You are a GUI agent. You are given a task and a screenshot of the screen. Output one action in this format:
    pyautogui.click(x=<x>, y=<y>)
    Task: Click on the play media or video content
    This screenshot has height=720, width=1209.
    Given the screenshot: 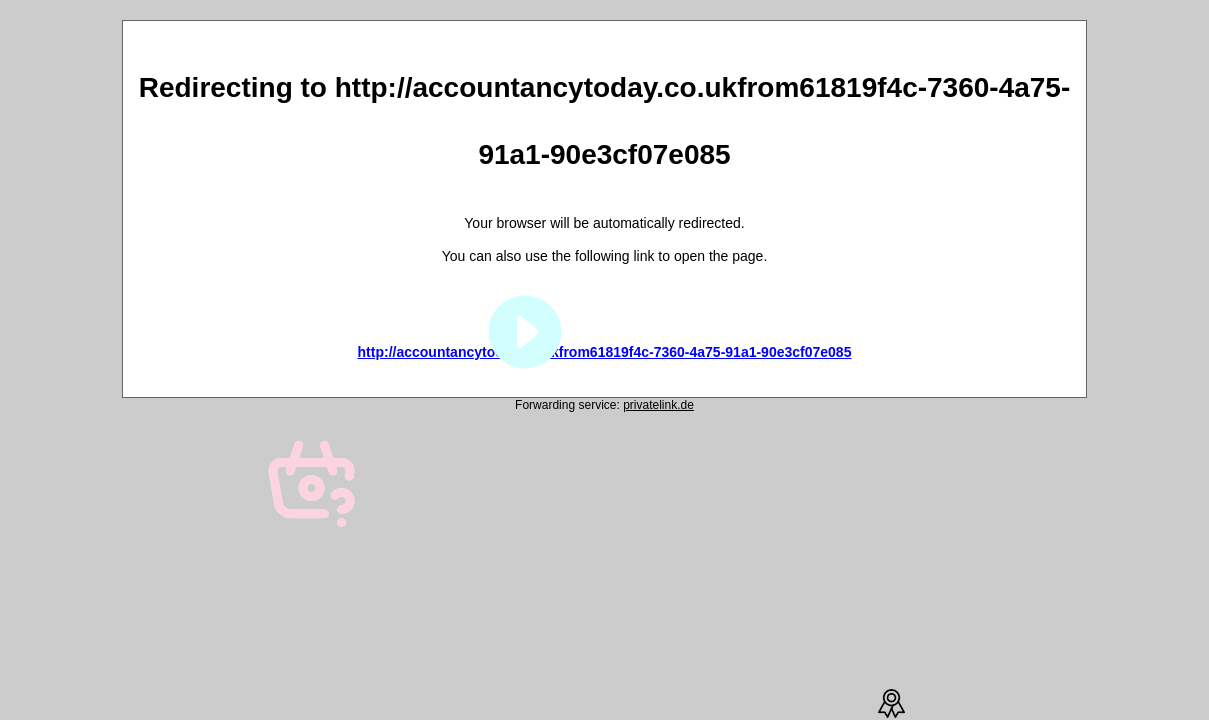 What is the action you would take?
    pyautogui.click(x=525, y=332)
    